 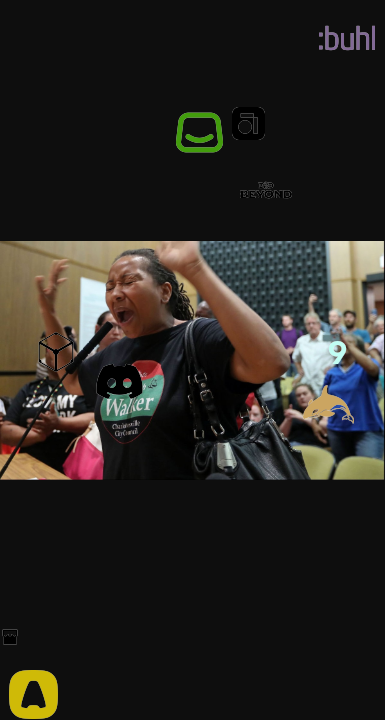 I want to click on IPFS (InterPlanetary File System) logo, so click(x=56, y=352).